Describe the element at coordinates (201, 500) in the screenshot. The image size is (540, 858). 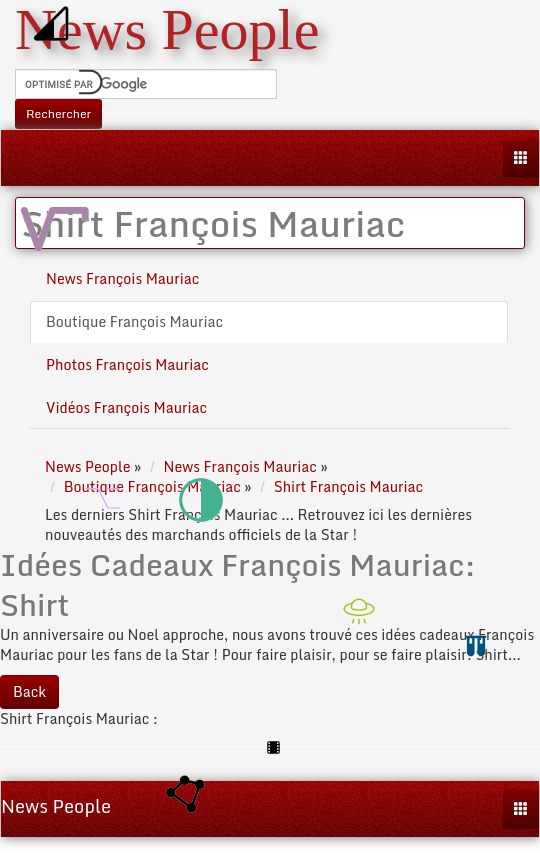
I see `toggle between light and dark mode` at that location.